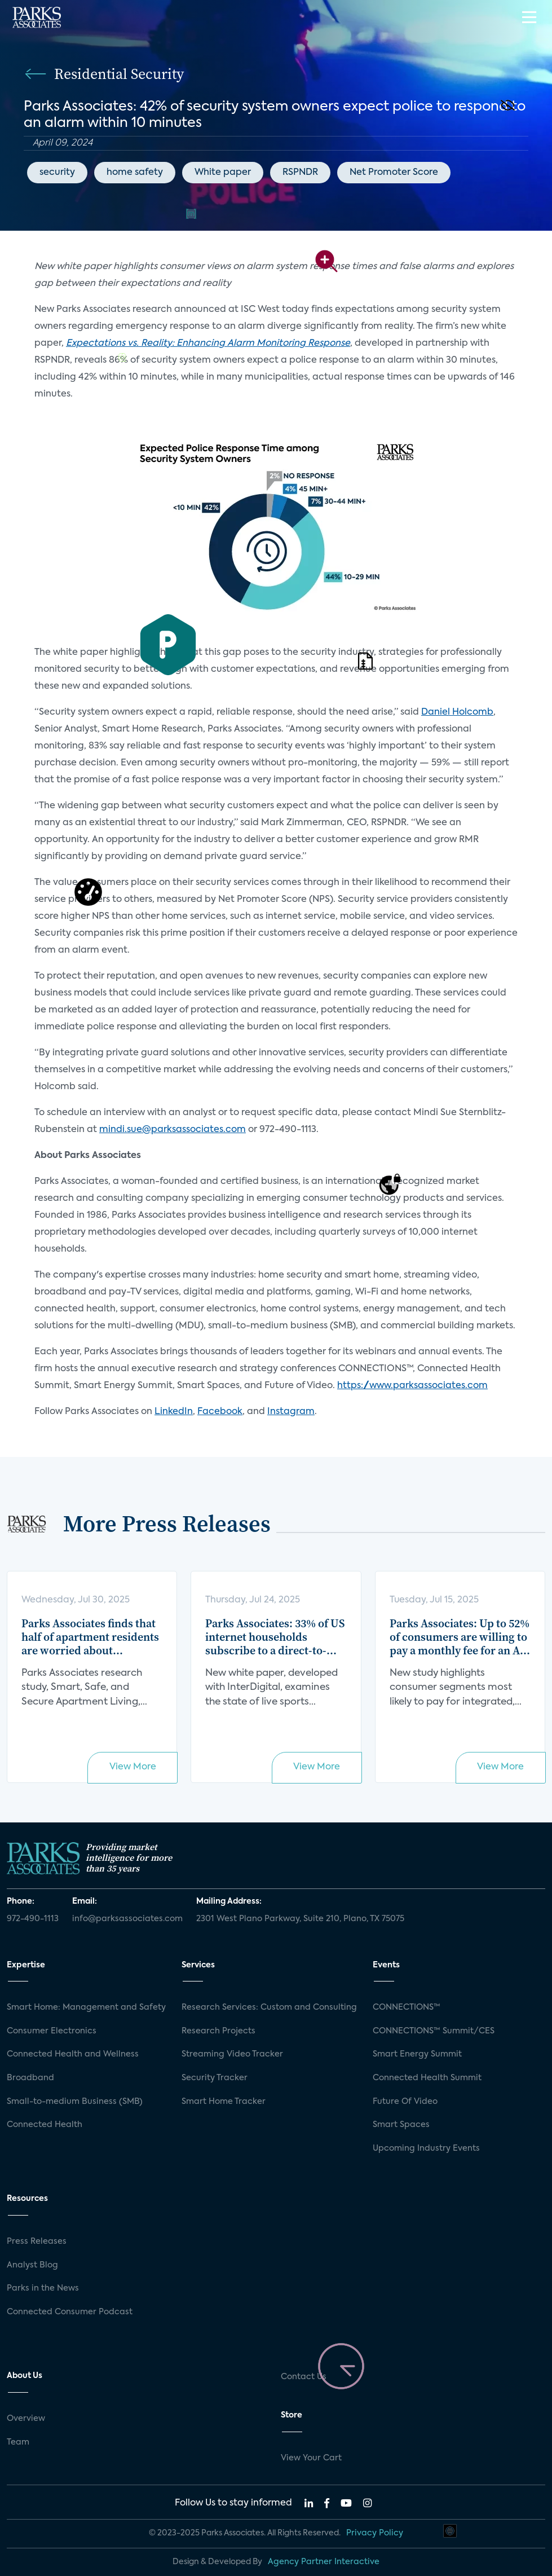 The width and height of the screenshot is (552, 2576). Describe the element at coordinates (341, 2366) in the screenshot. I see `view afternoon schedule or events` at that location.